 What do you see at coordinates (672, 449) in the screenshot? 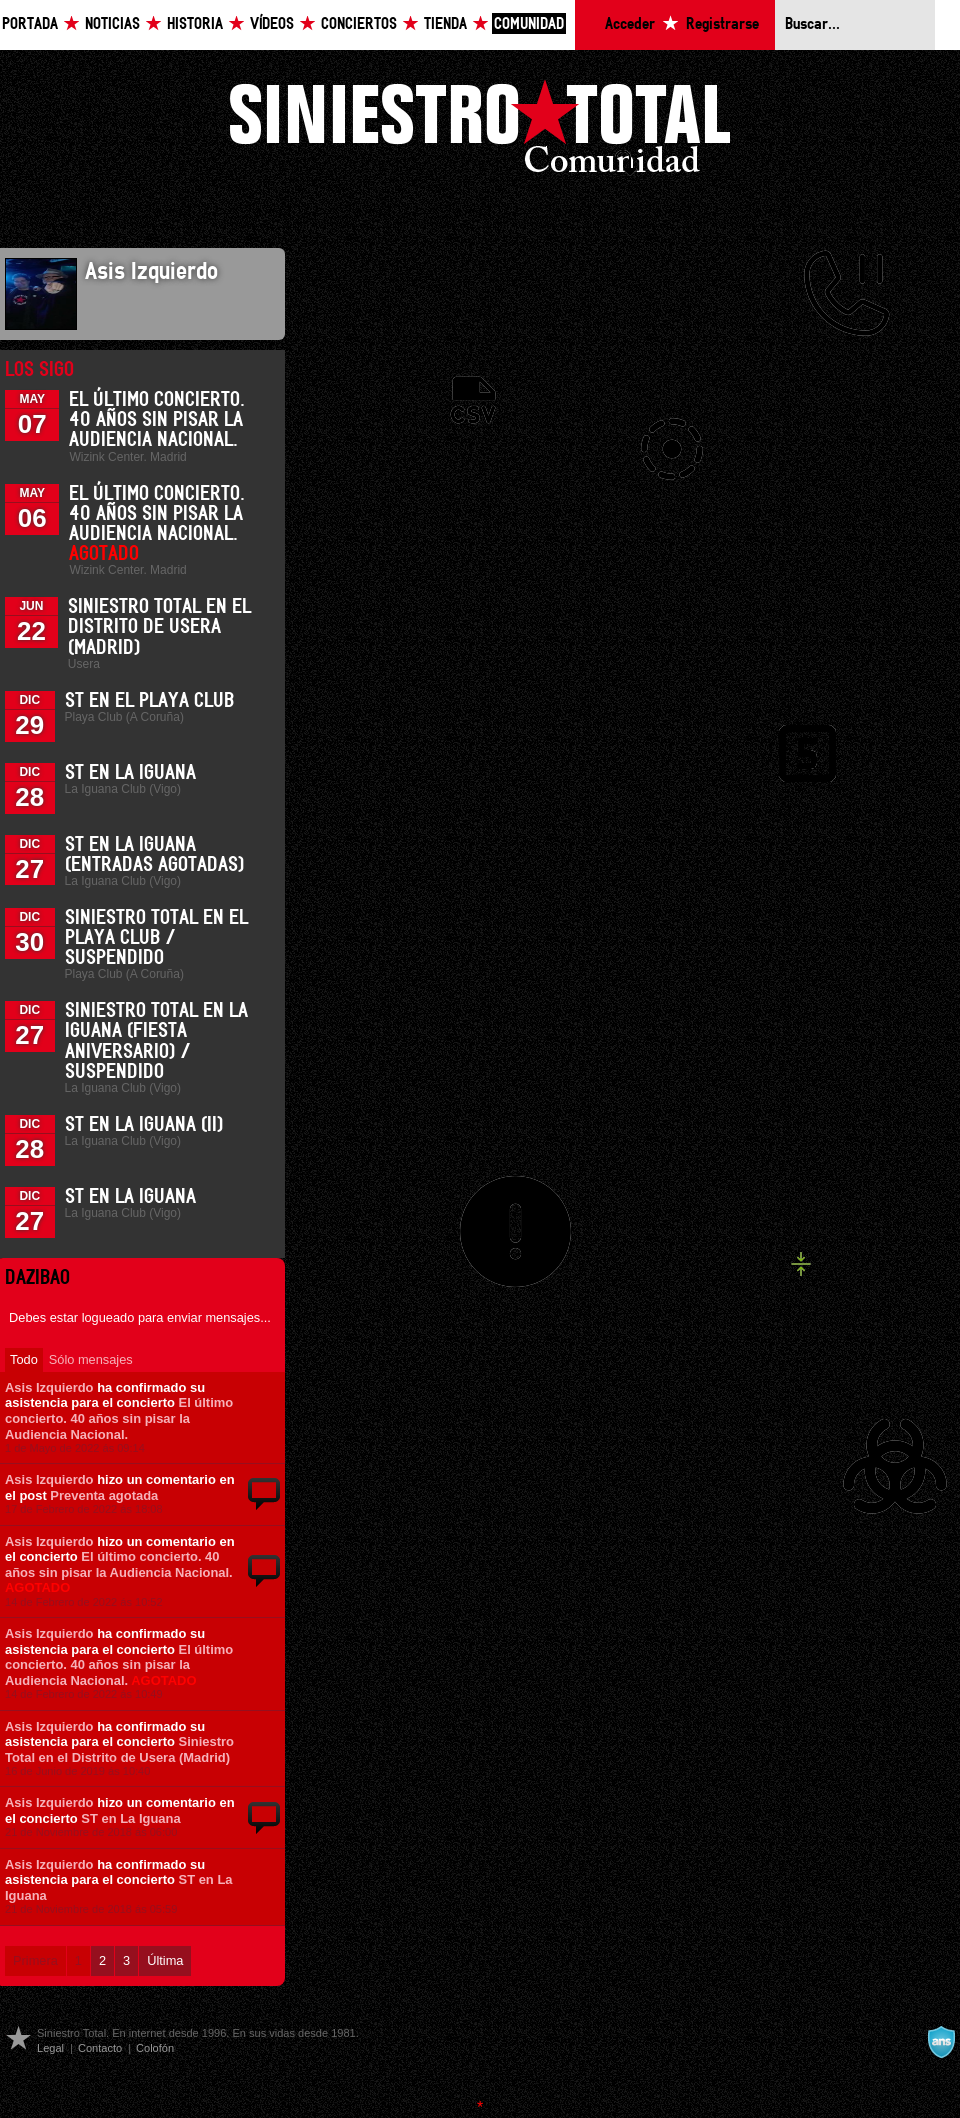
I see `apply tilt-shift blur effect to photo` at bounding box center [672, 449].